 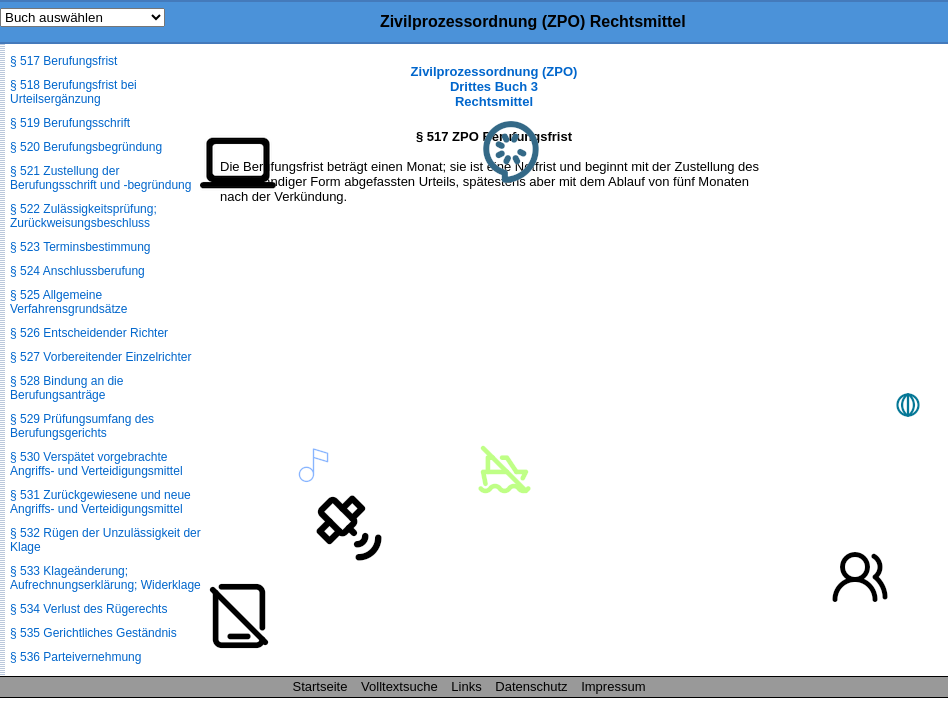 What do you see at coordinates (908, 405) in the screenshot?
I see `view longitude or meridian lines on a map` at bounding box center [908, 405].